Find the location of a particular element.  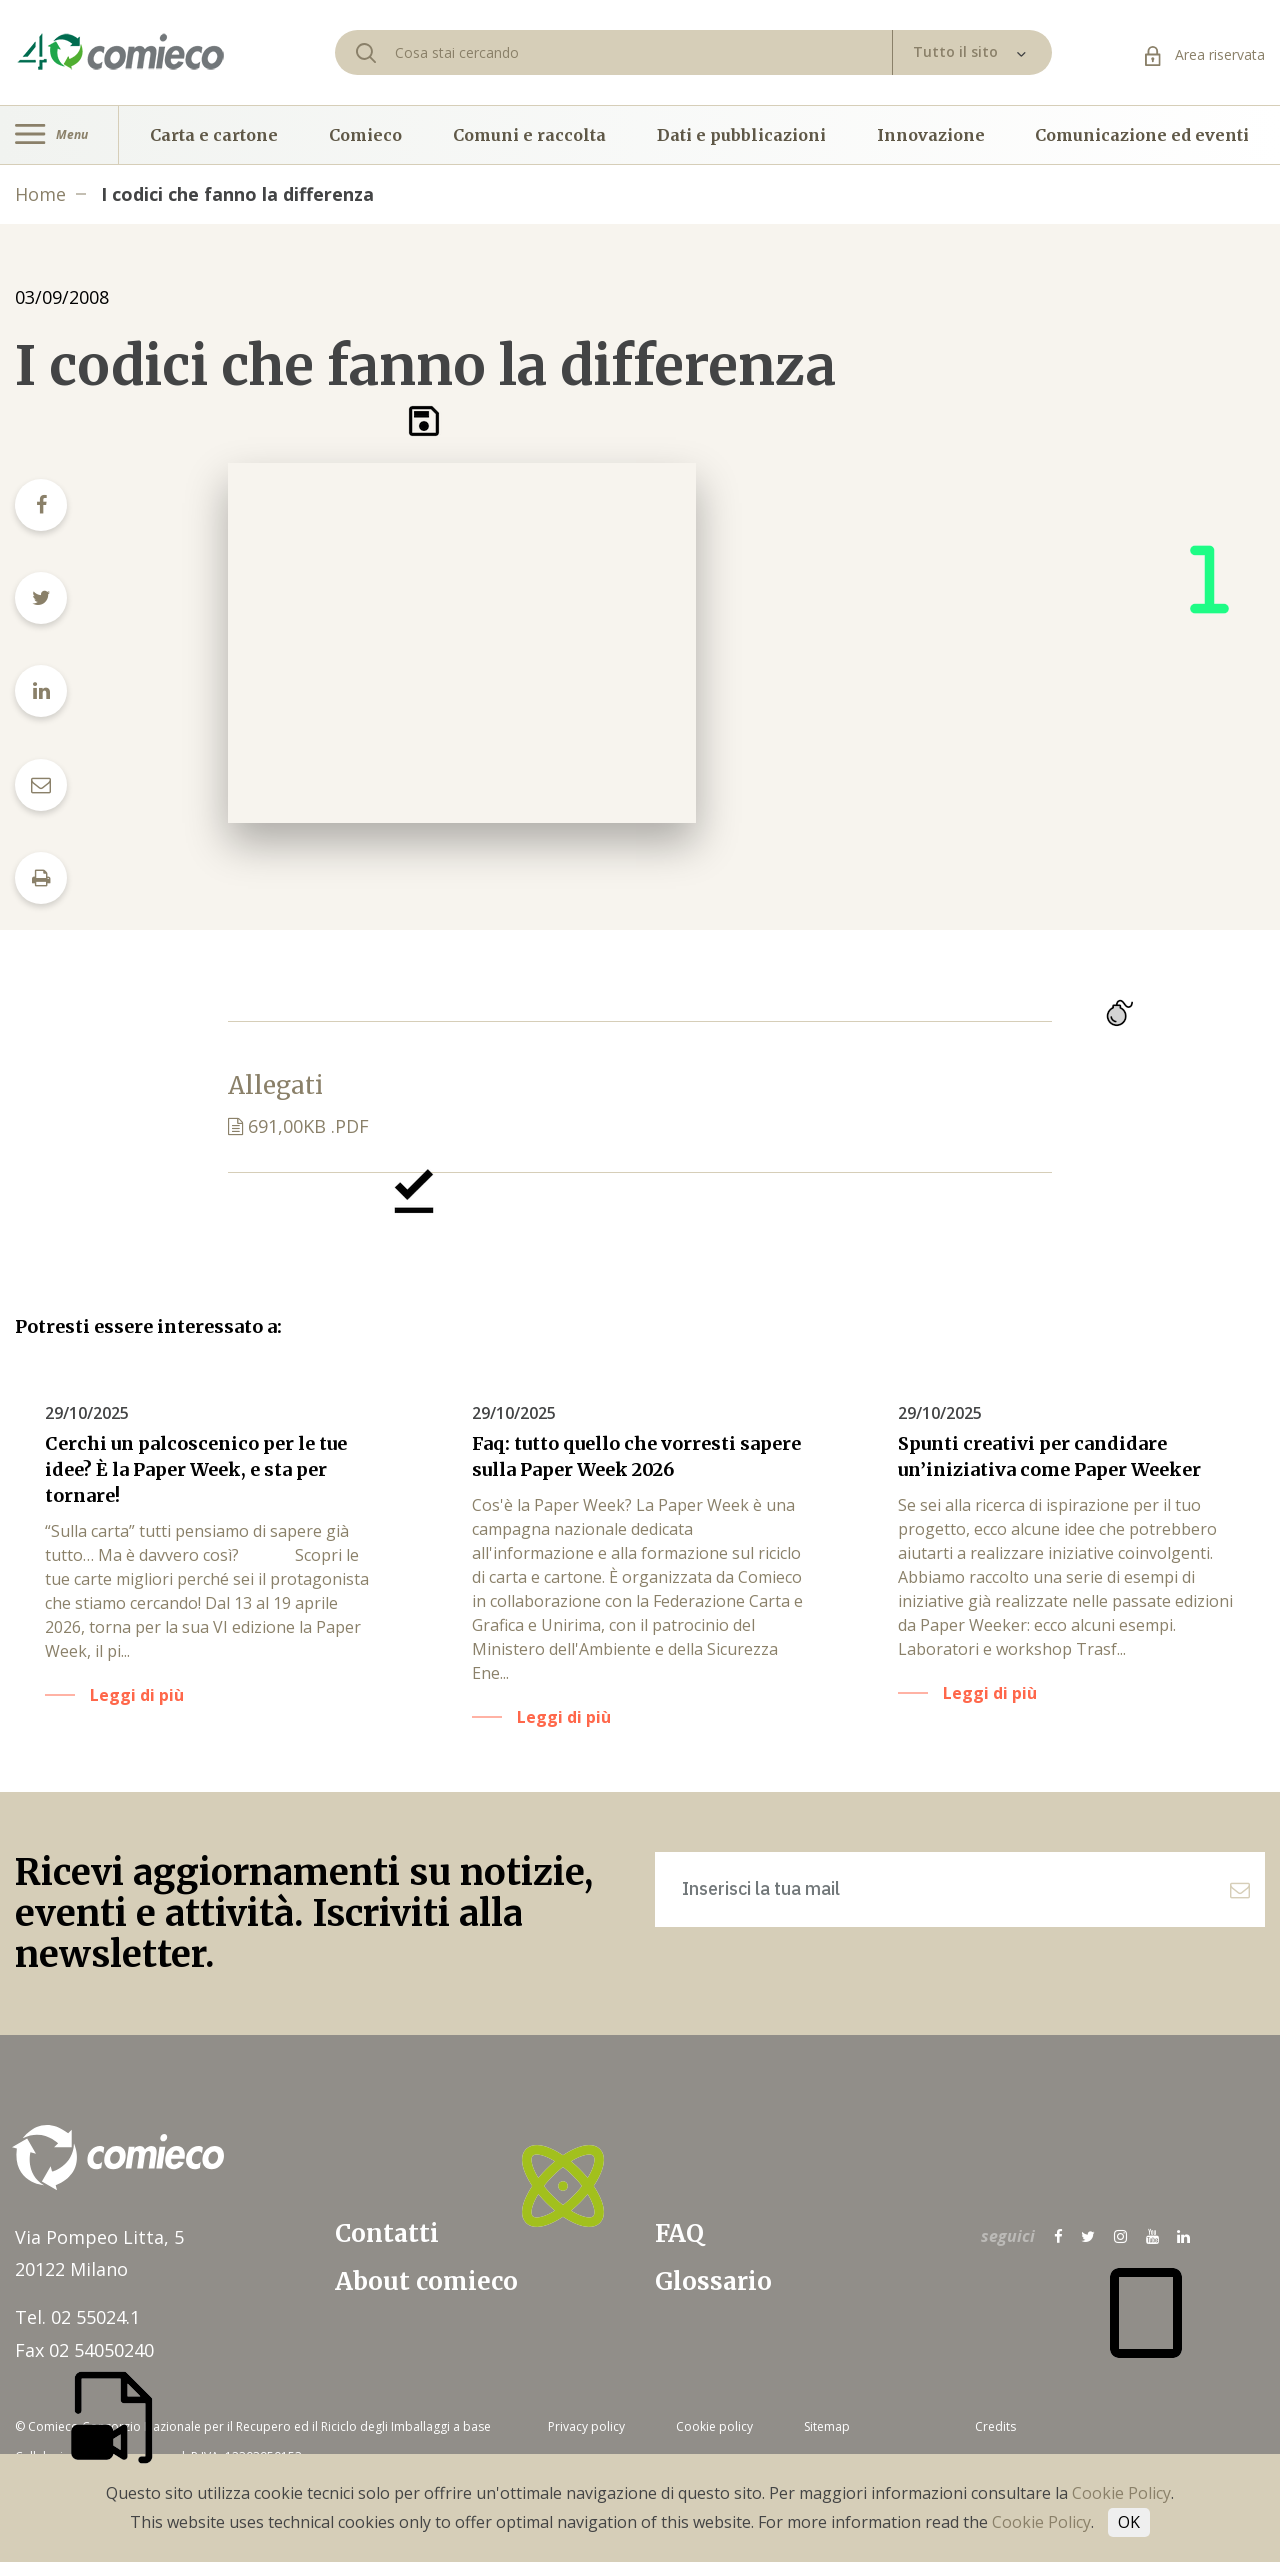

switch to single column layout is located at coordinates (1146, 2313).